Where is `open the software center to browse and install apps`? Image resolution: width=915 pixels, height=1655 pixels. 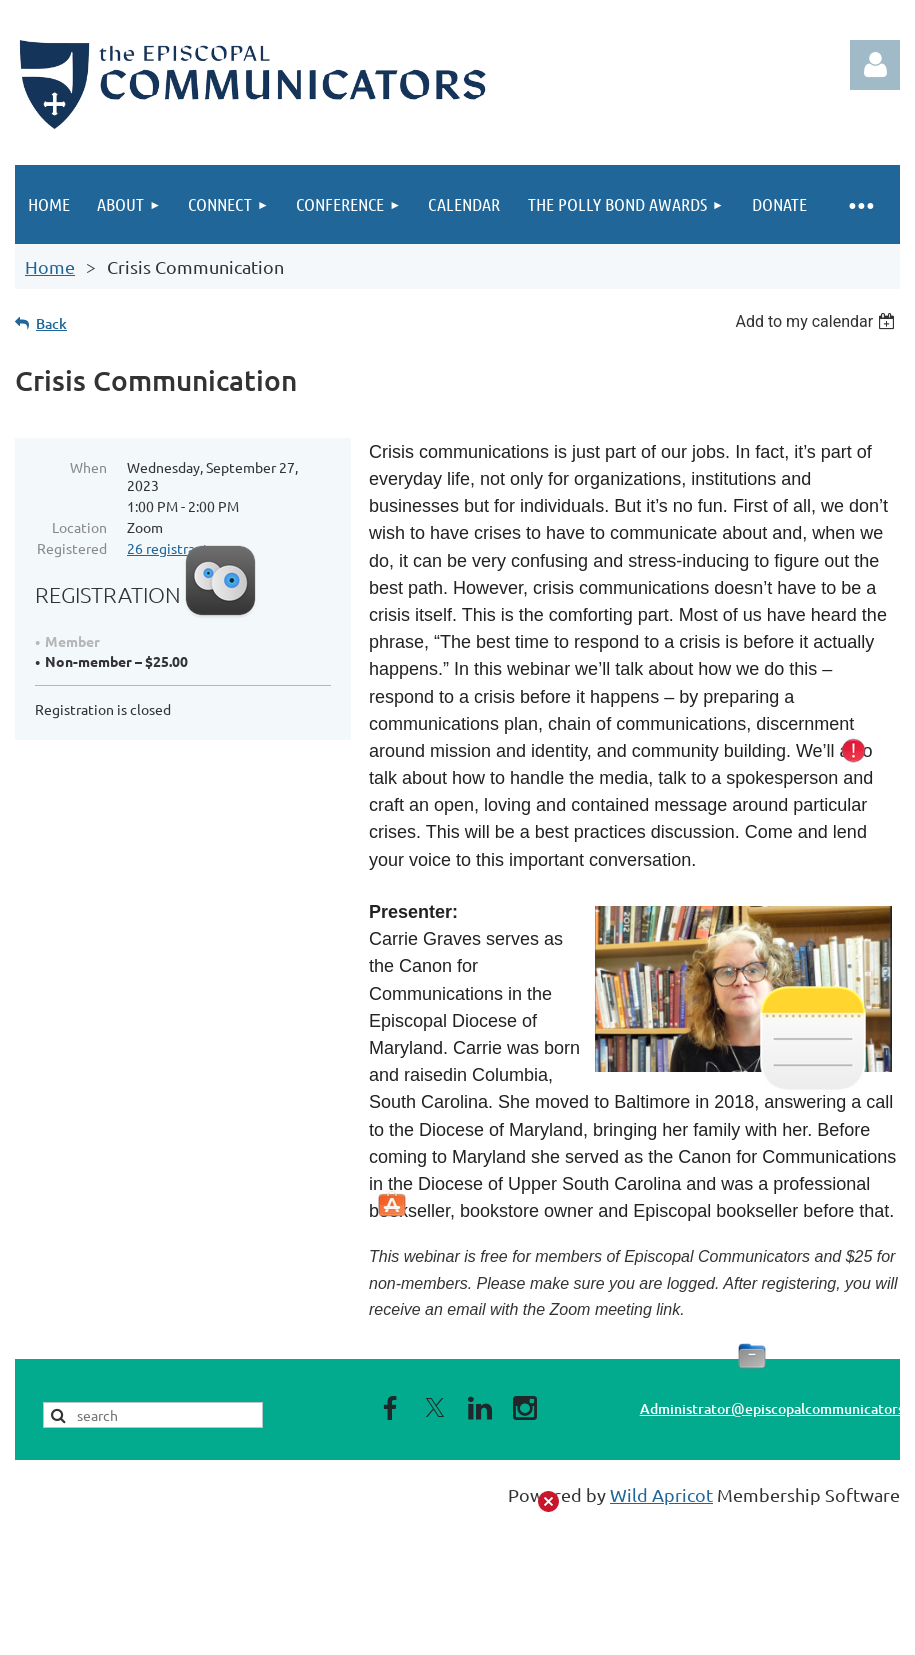 open the software center to browse and install apps is located at coordinates (392, 1205).